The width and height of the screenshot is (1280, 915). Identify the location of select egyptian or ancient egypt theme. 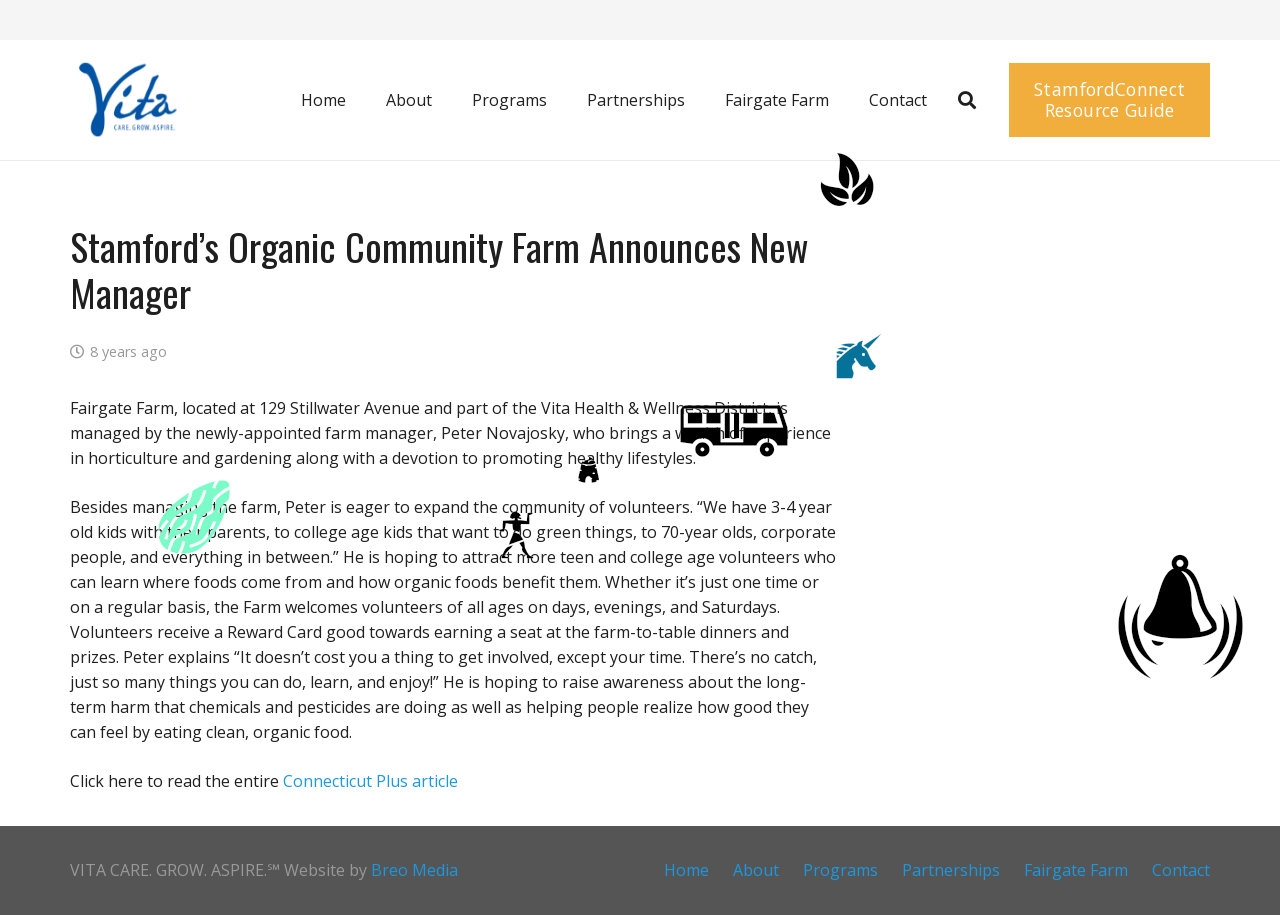
(516, 535).